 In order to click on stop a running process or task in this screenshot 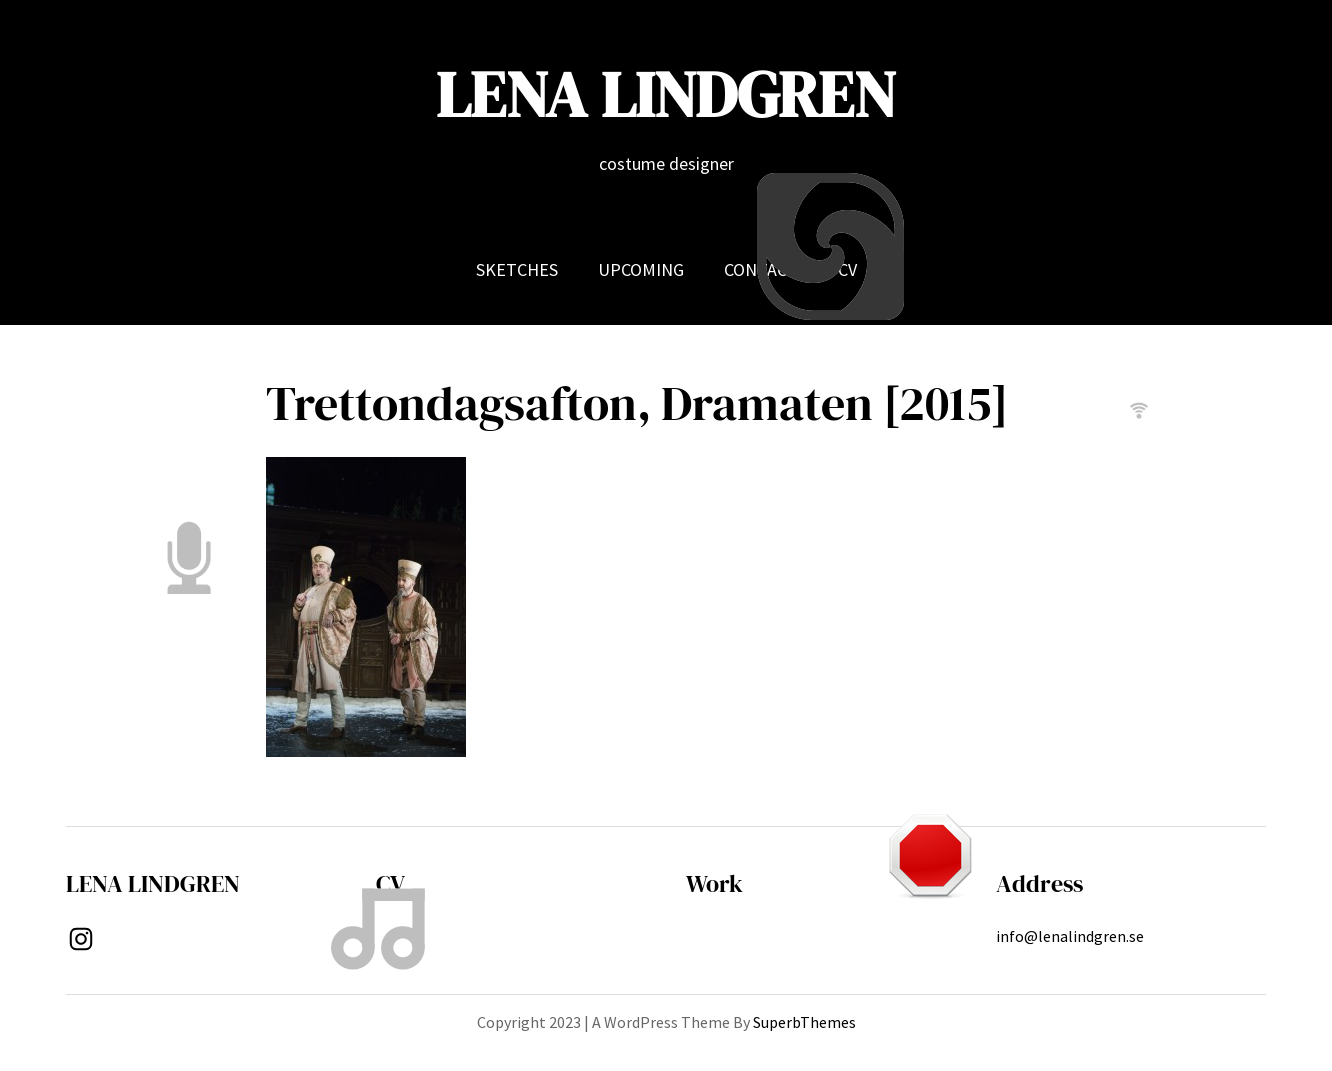, I will do `click(930, 855)`.